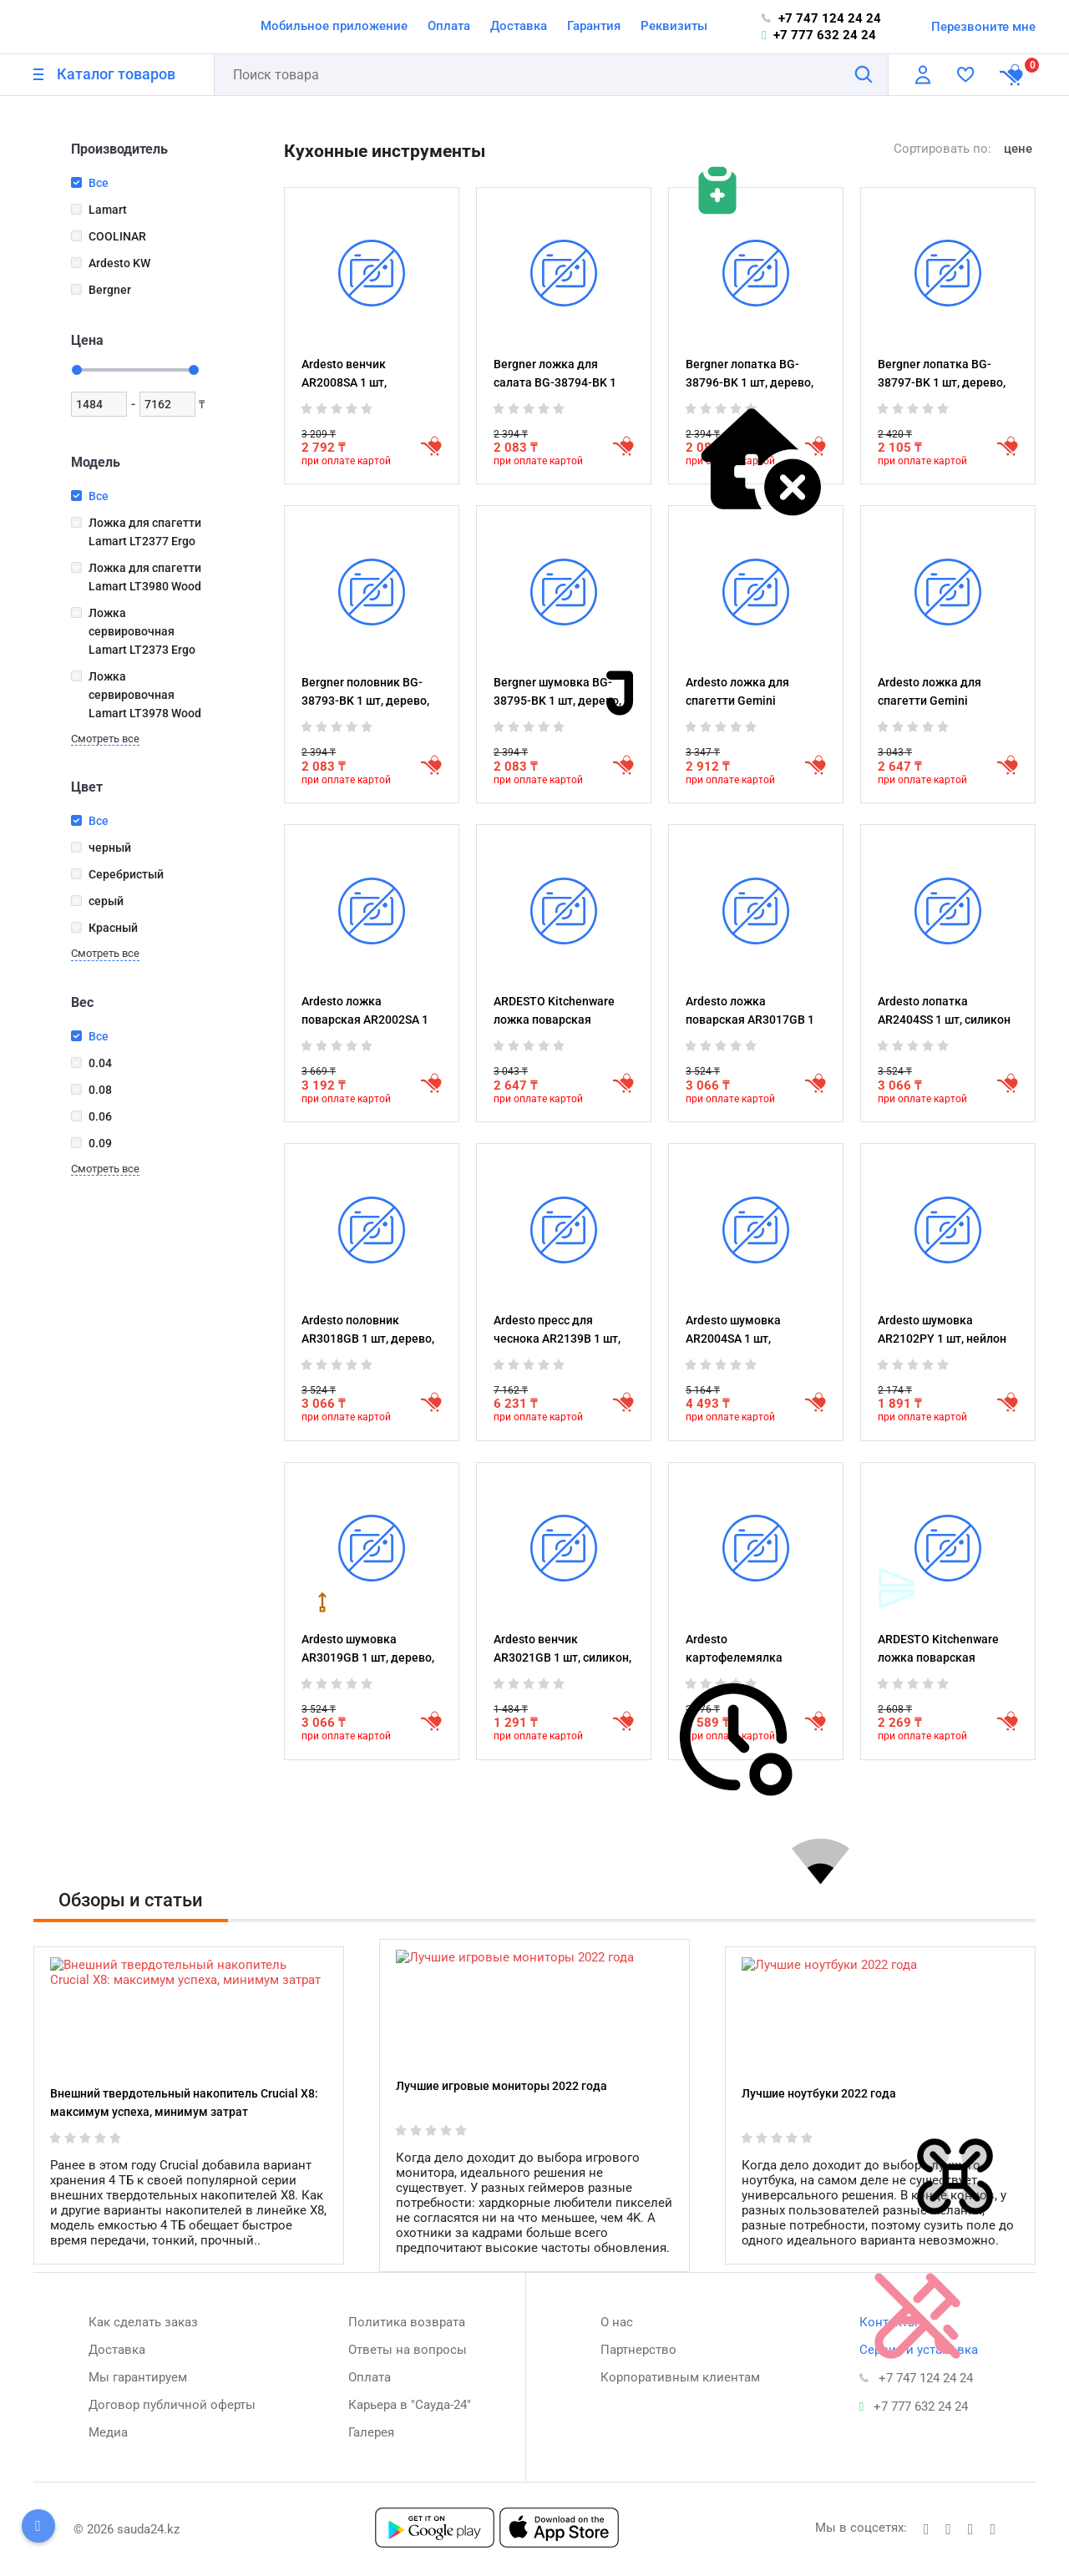 This screenshot has height=2576, width=1069. What do you see at coordinates (757, 458) in the screenshot?
I see `medical facility or clinic unavailable` at bounding box center [757, 458].